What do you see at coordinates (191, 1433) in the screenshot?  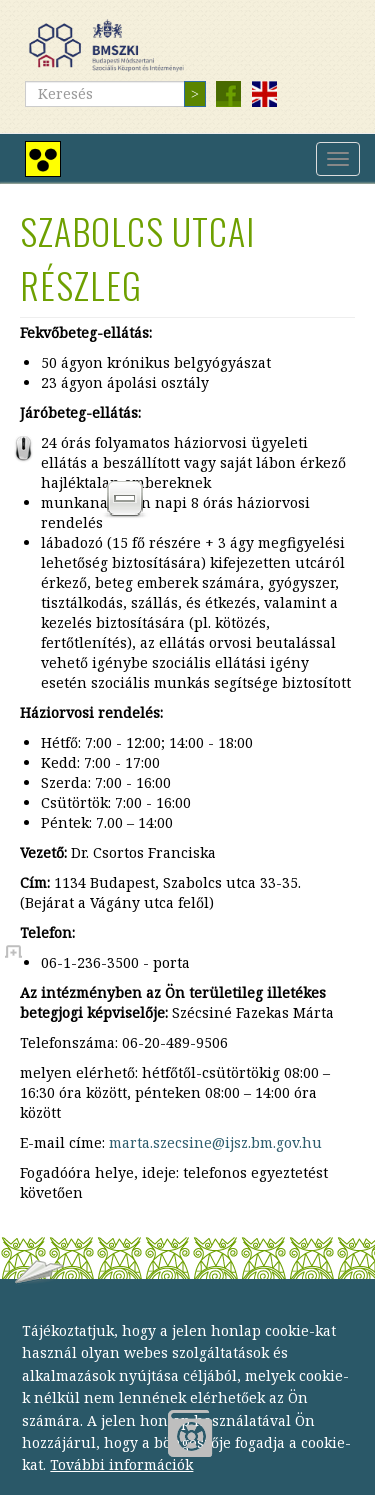 I see `access help and support documentation` at bounding box center [191, 1433].